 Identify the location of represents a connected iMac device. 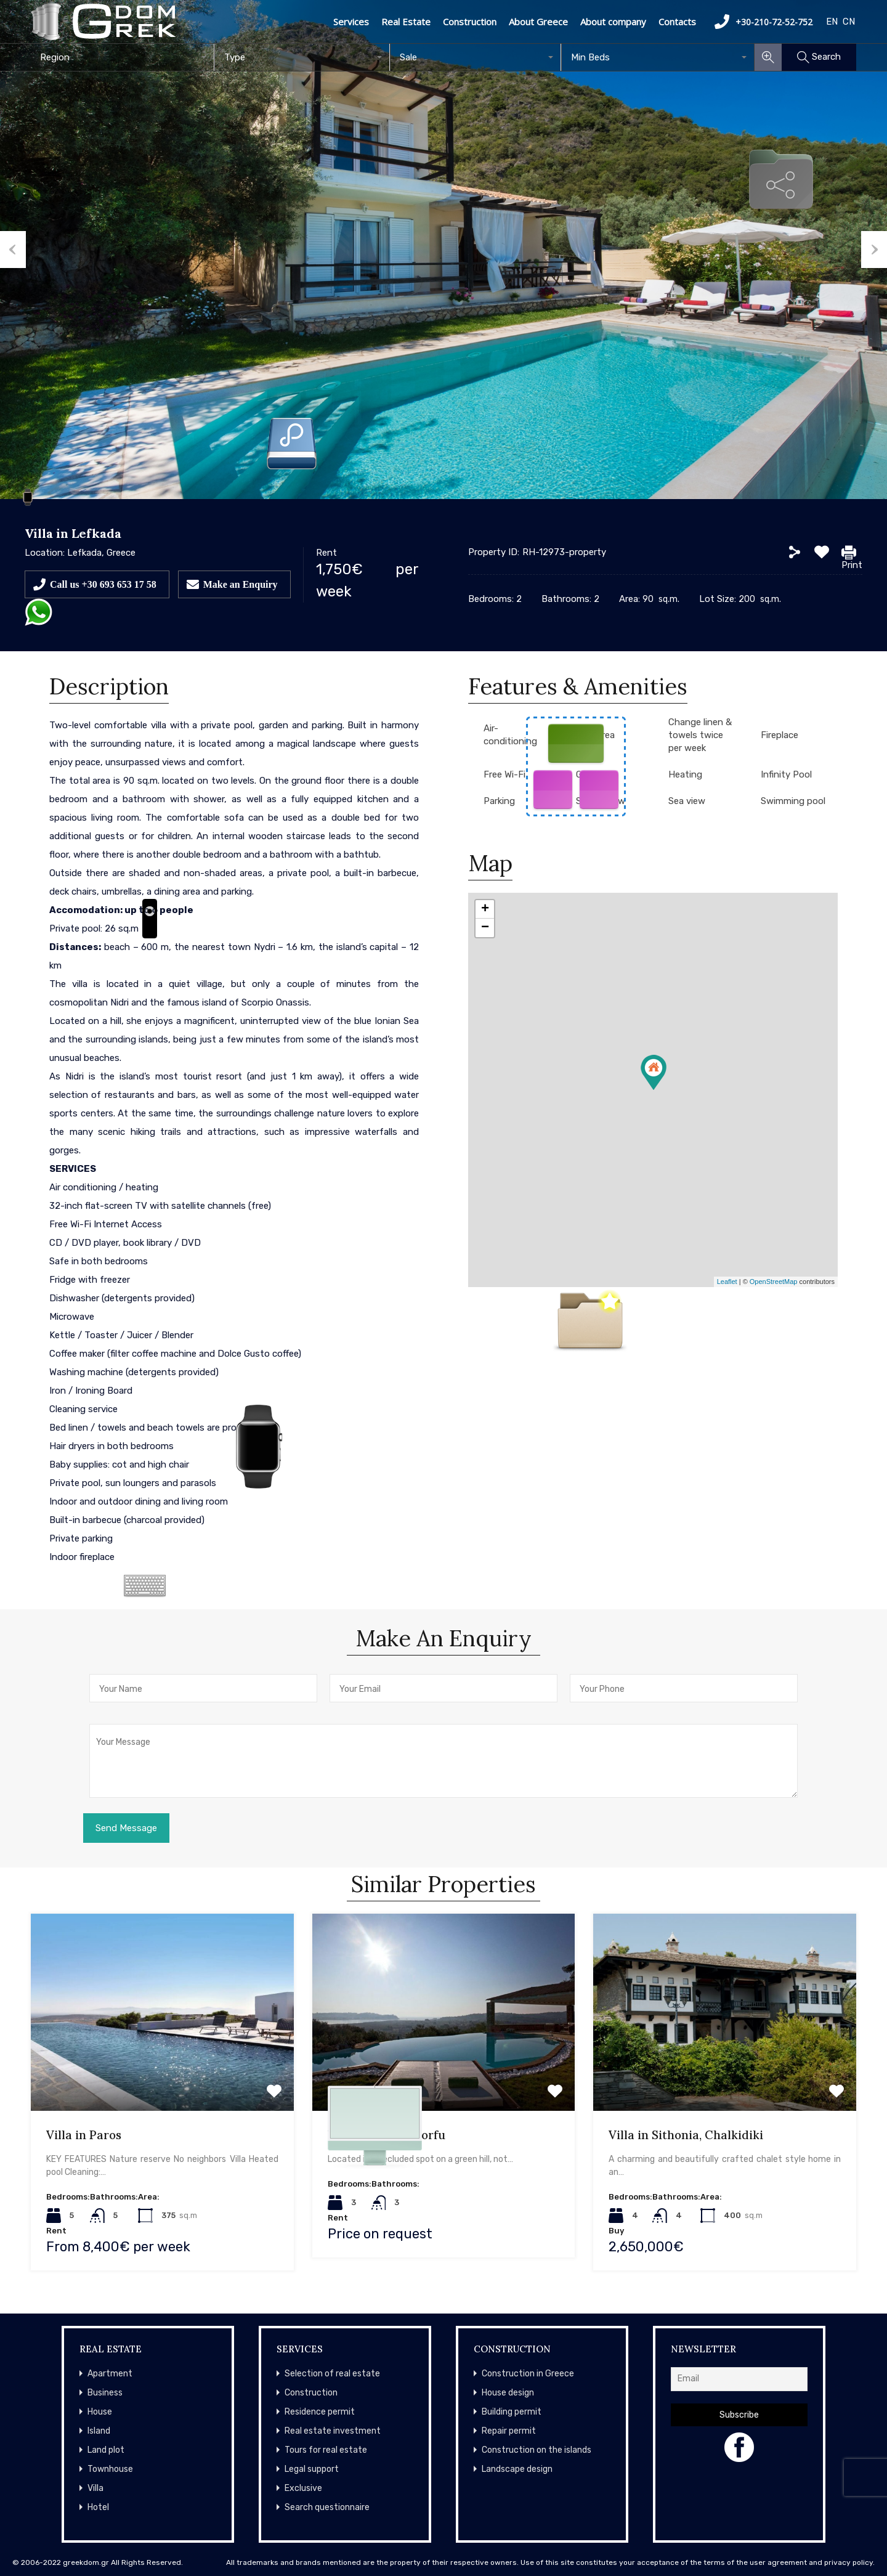
(375, 2124).